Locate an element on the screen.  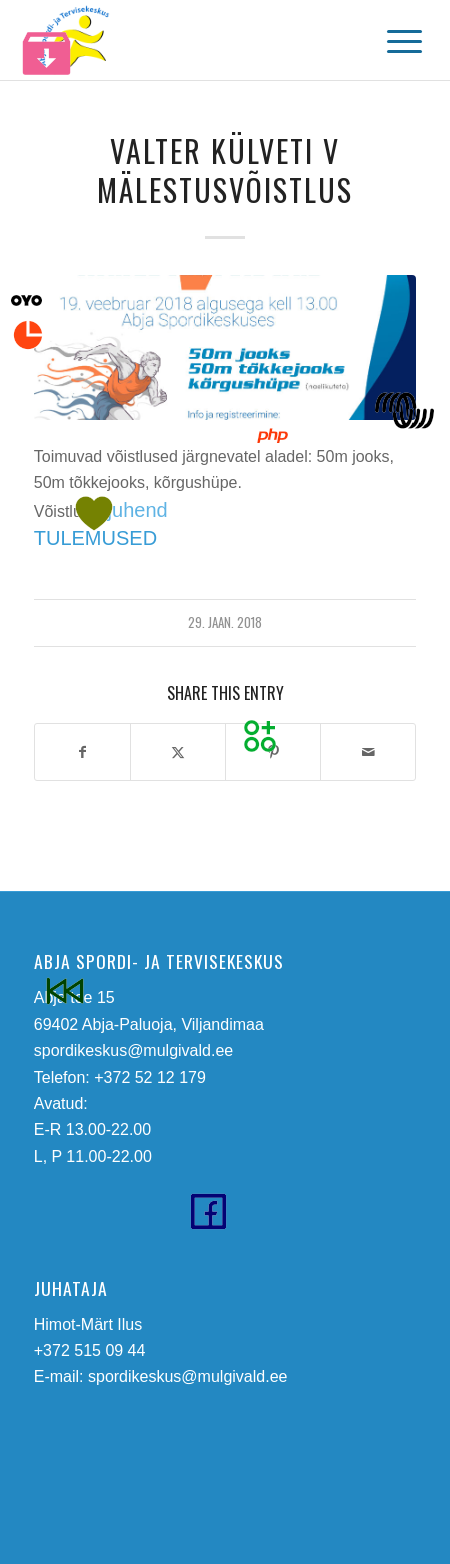
view analytics or statistics breakdown is located at coordinates (28, 335).